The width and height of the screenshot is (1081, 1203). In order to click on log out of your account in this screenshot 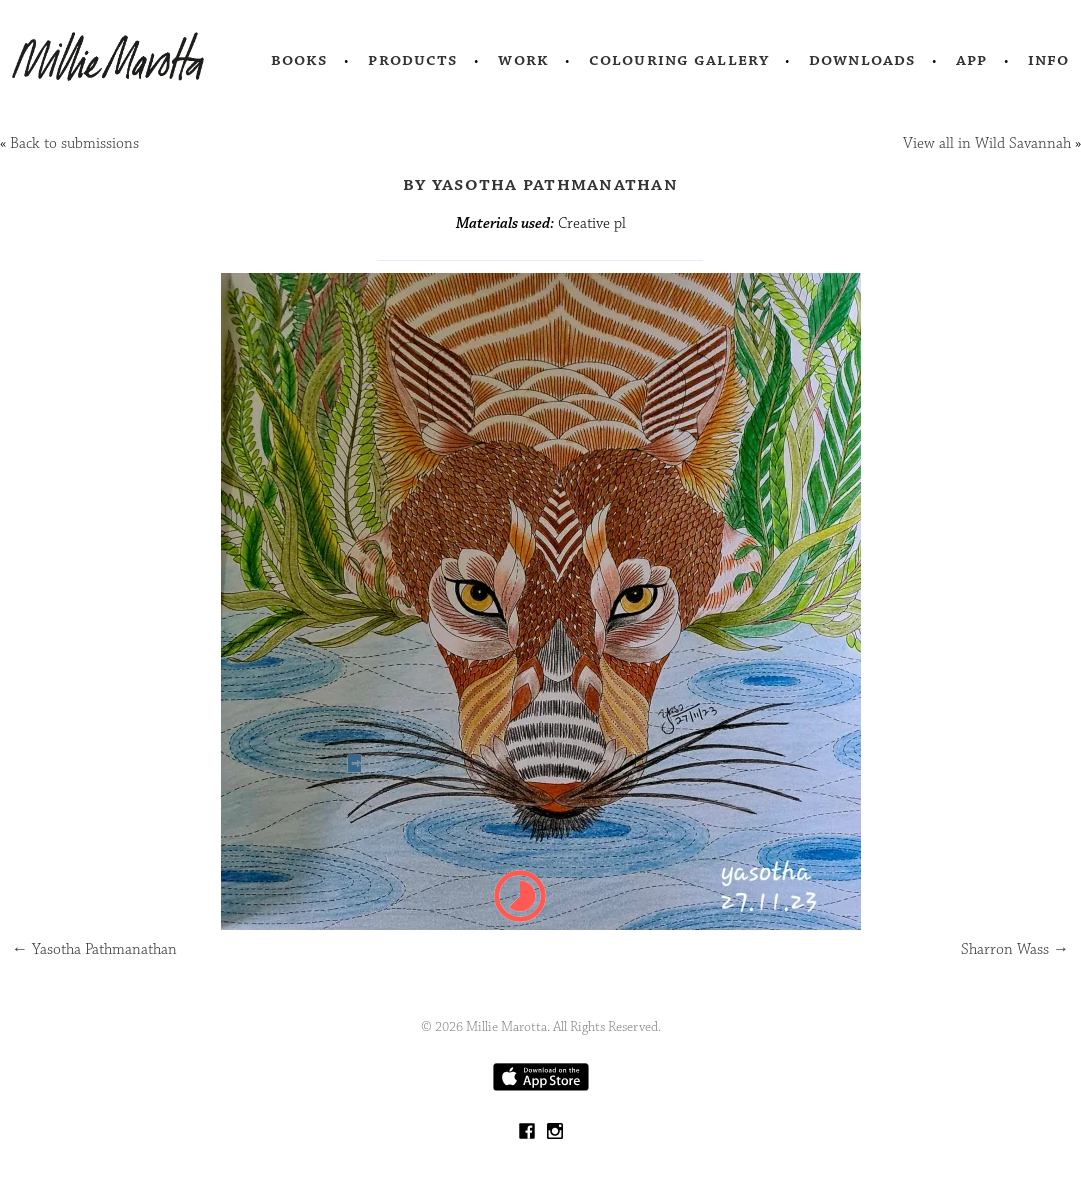, I will do `click(354, 763)`.